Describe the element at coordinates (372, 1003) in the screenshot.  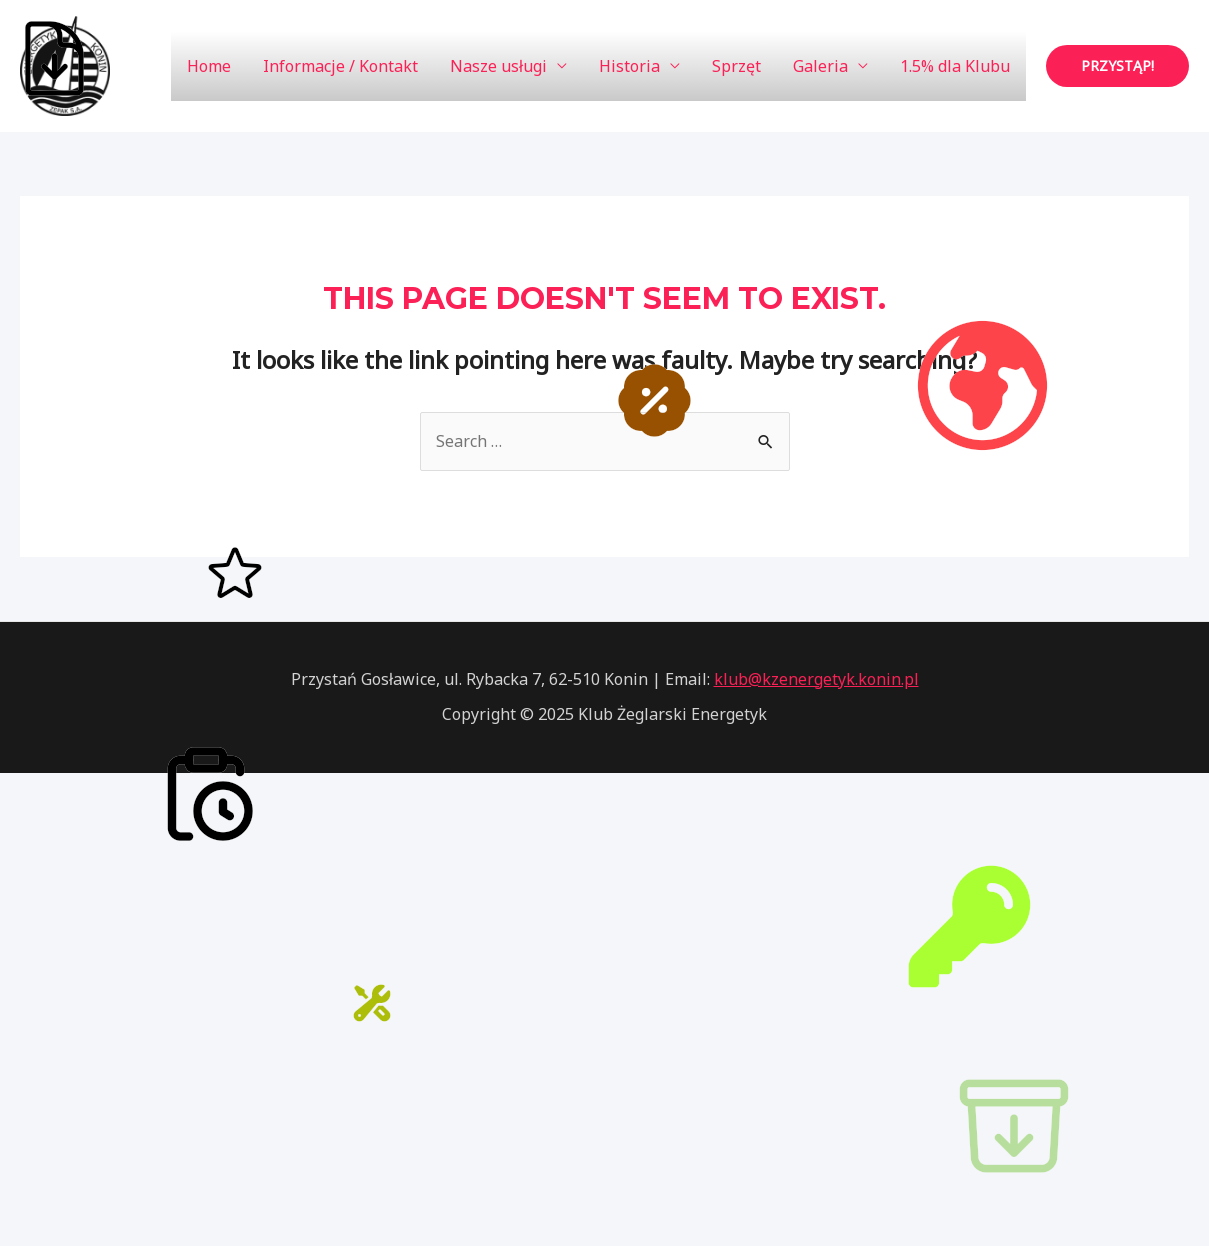
I see `access settings or configuration options` at that location.